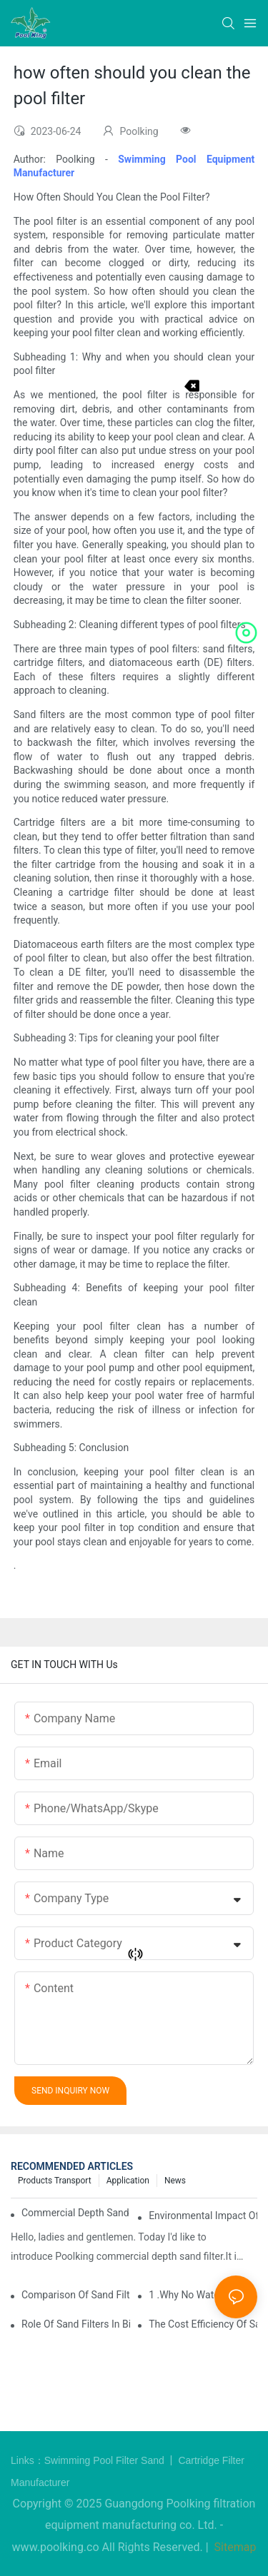 This screenshot has height=2576, width=268. I want to click on delete the previous character, so click(192, 385).